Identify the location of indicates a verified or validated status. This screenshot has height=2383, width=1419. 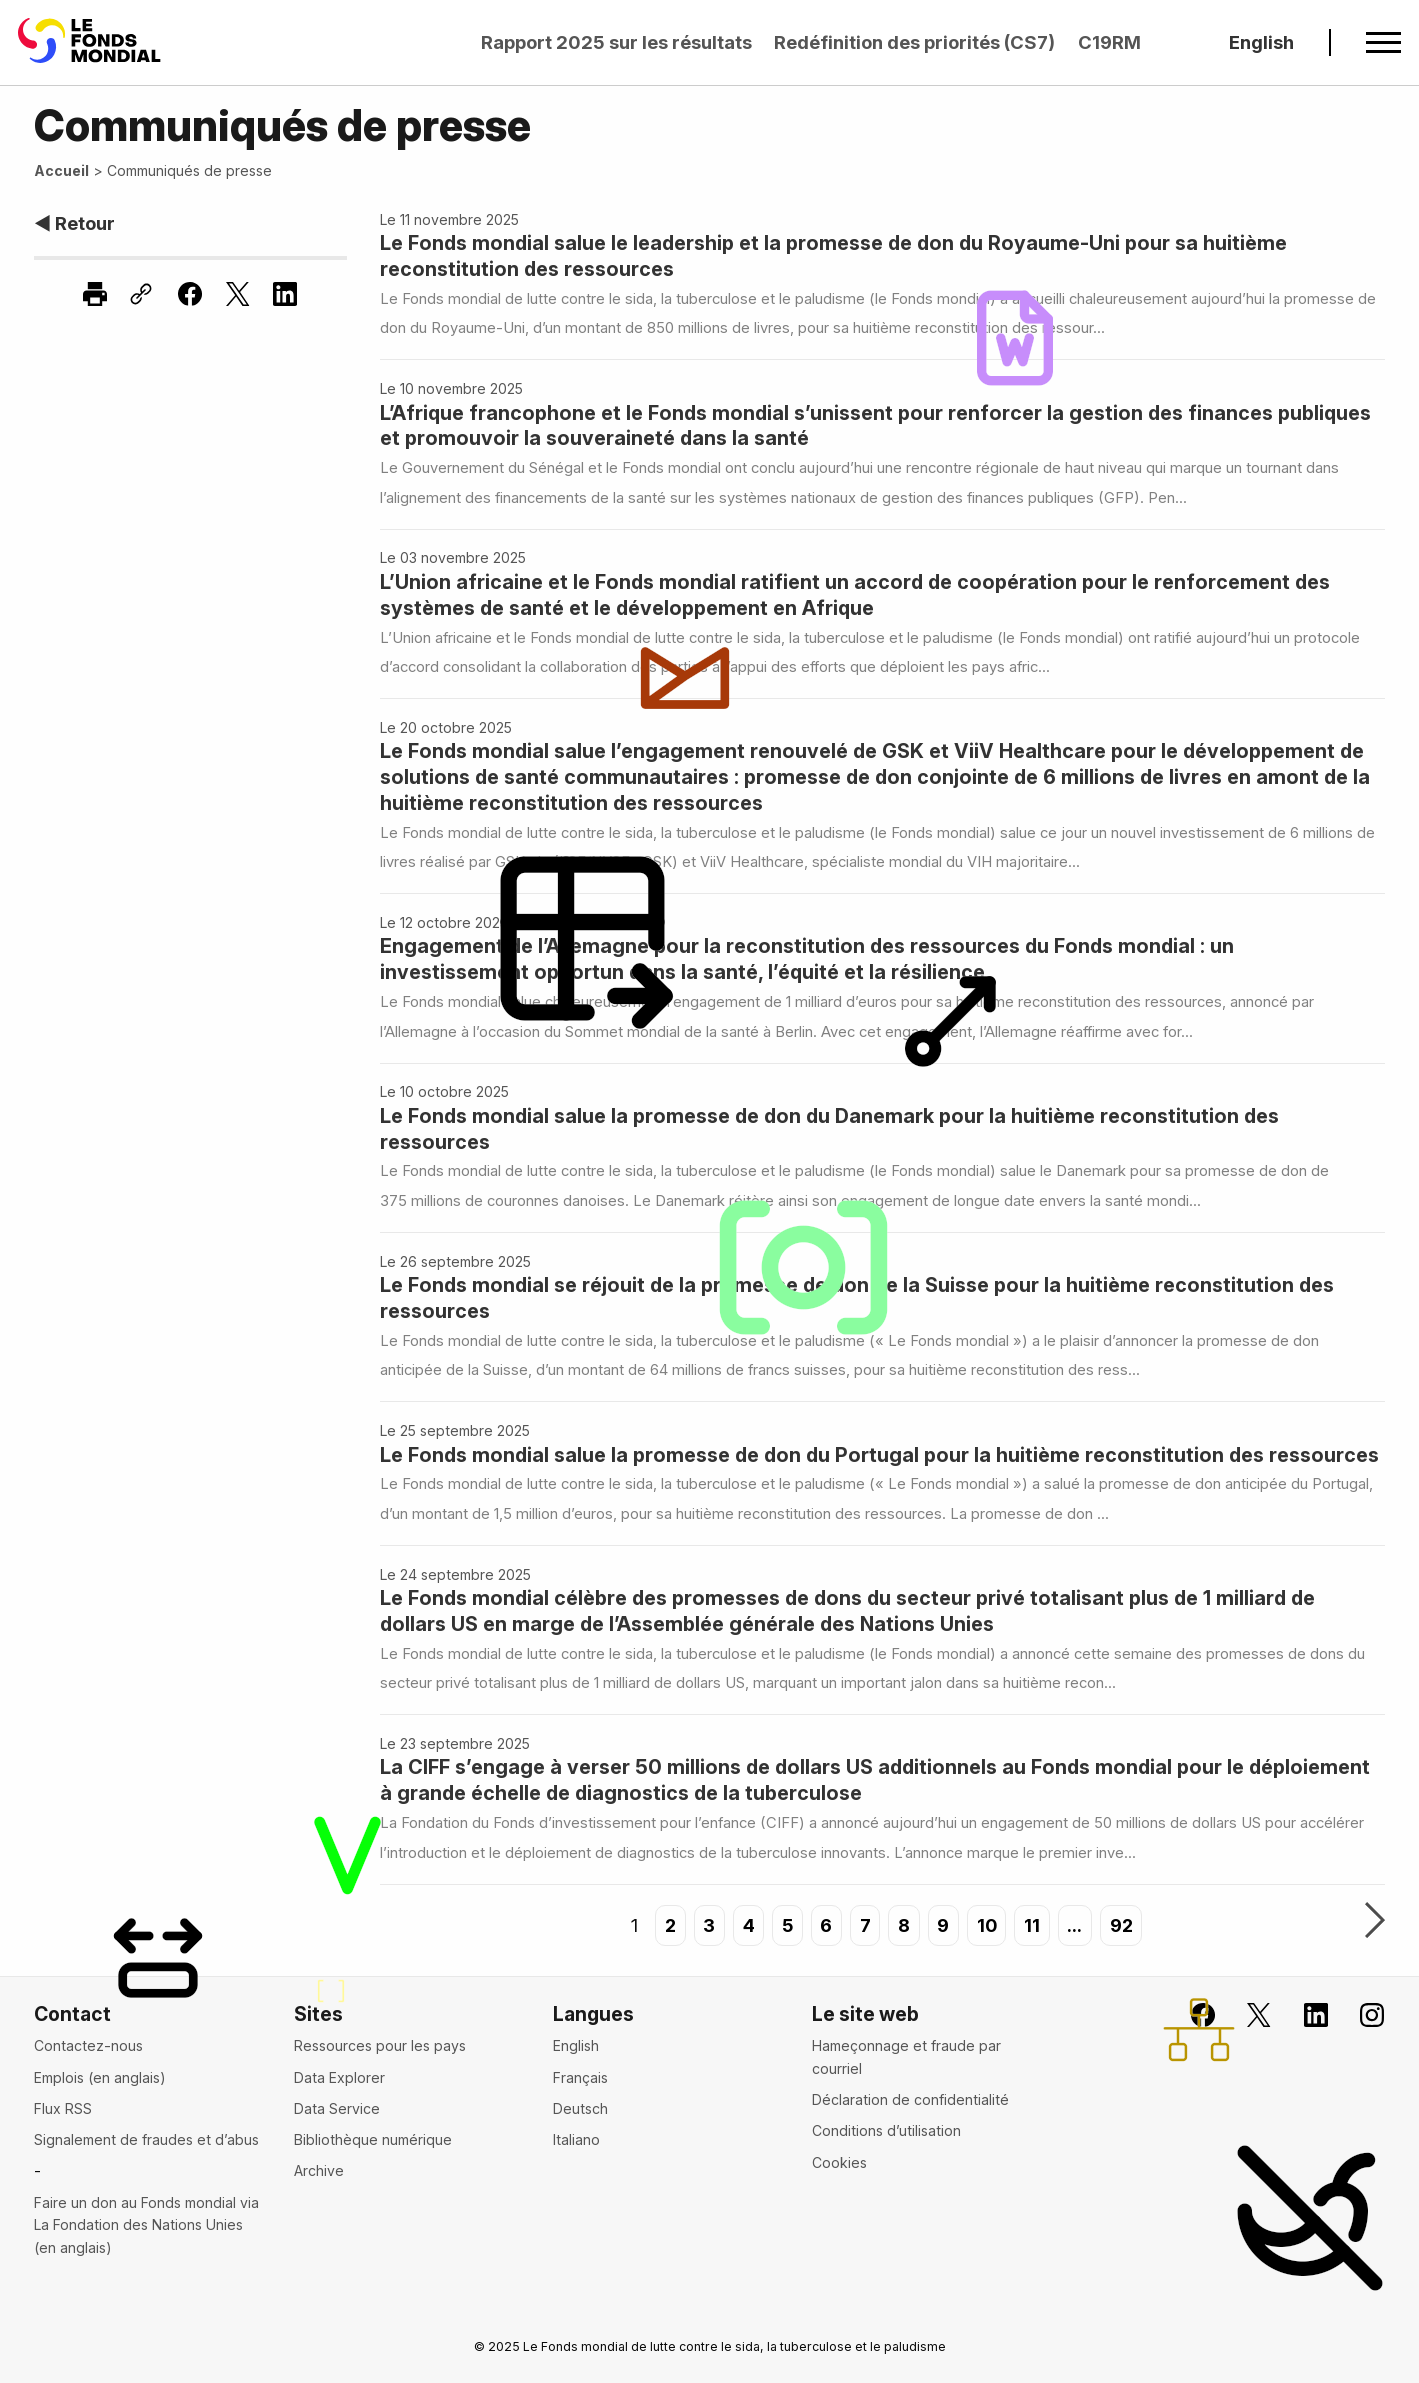
(347, 1855).